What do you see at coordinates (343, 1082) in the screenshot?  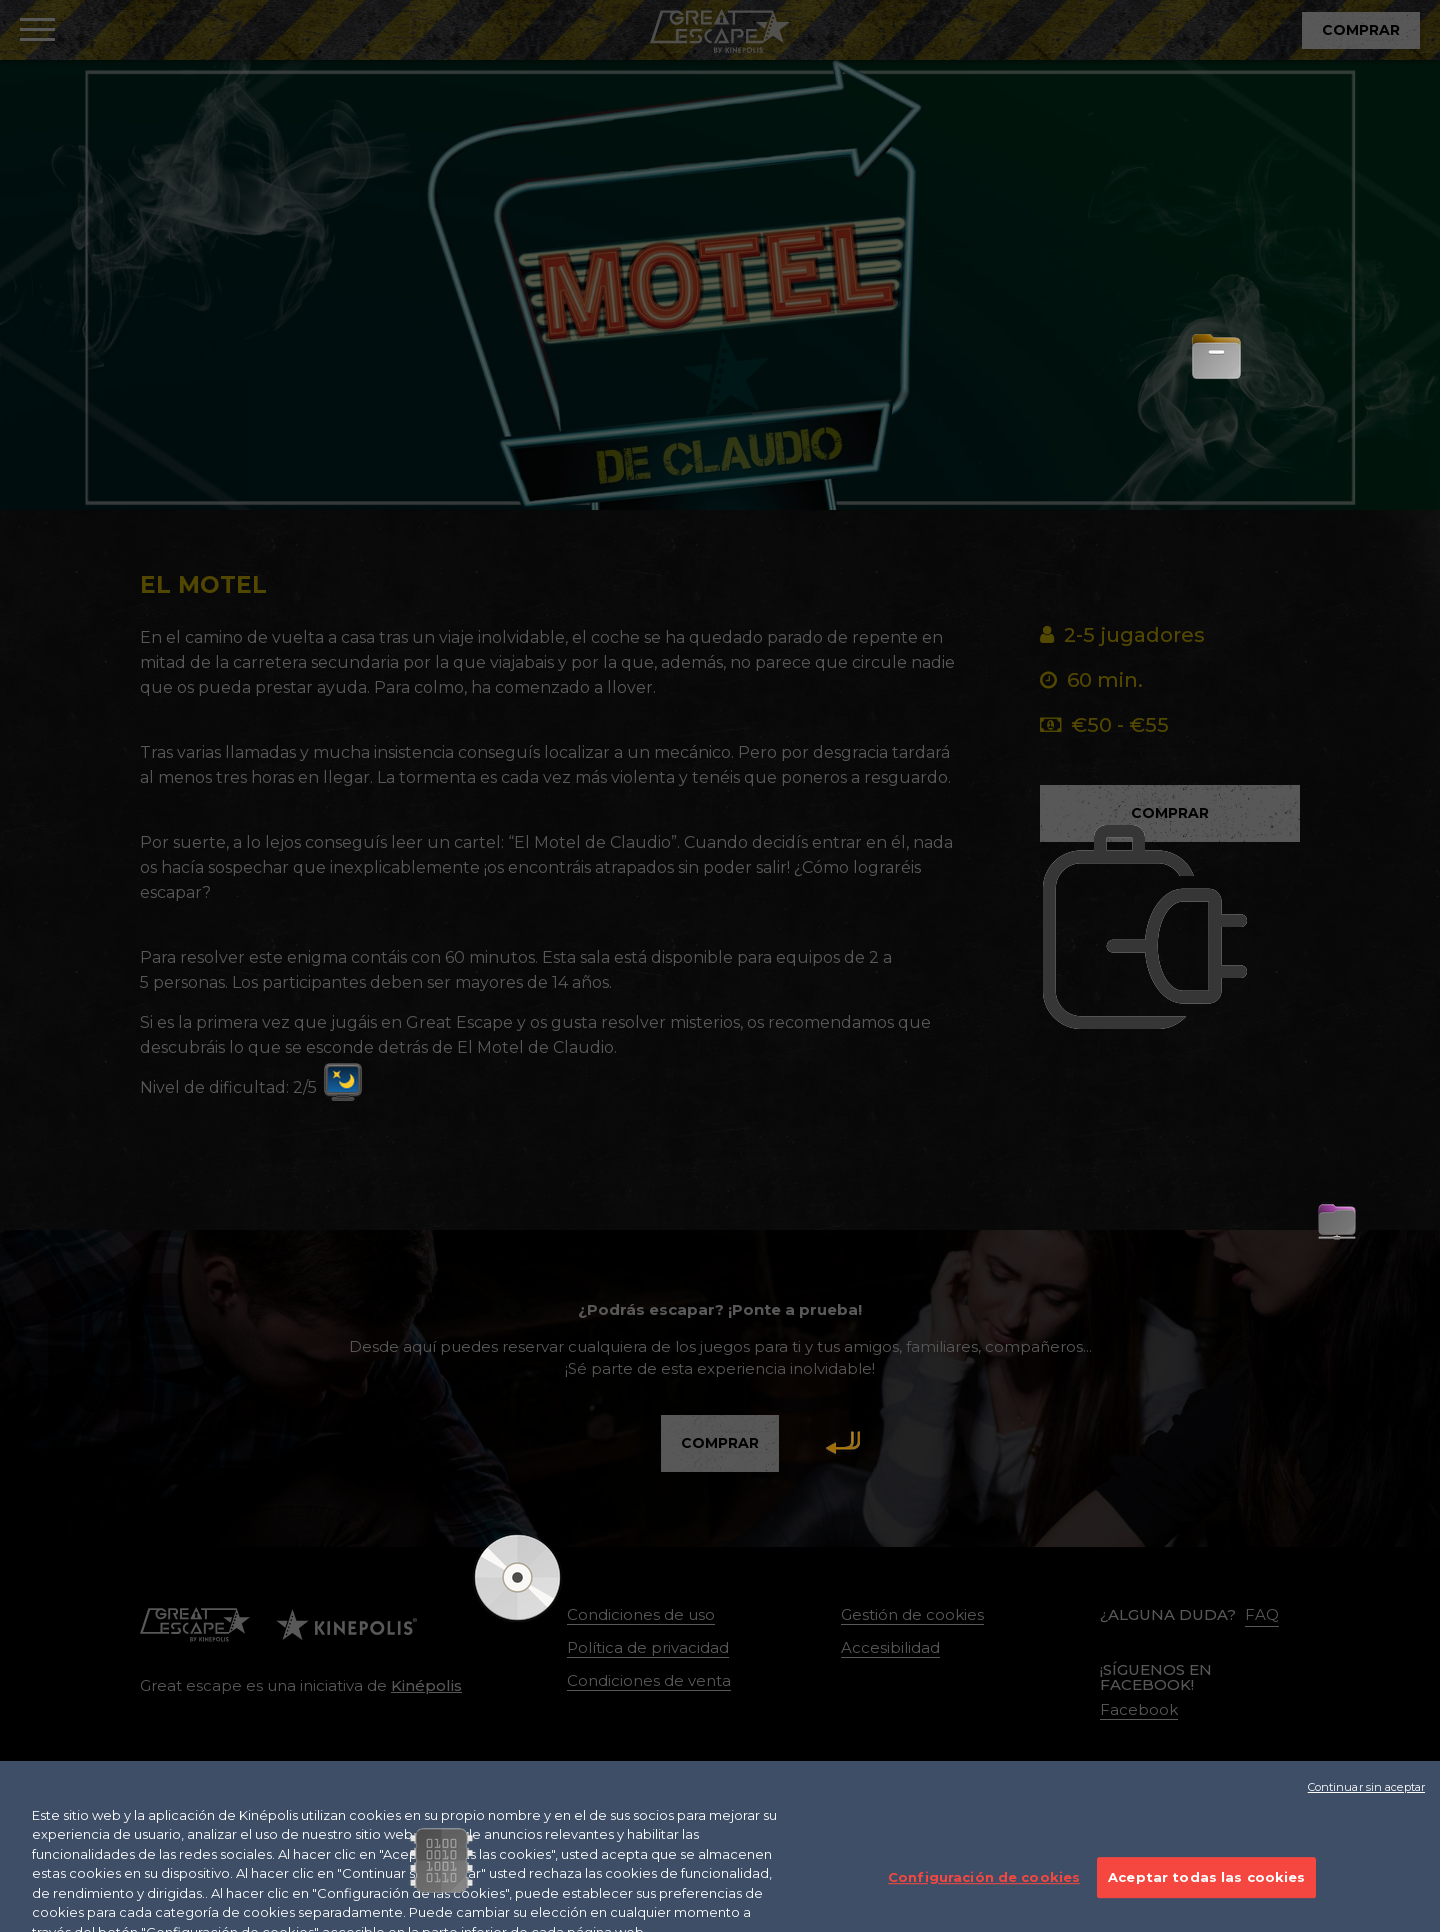 I see `access screensaver settings` at bounding box center [343, 1082].